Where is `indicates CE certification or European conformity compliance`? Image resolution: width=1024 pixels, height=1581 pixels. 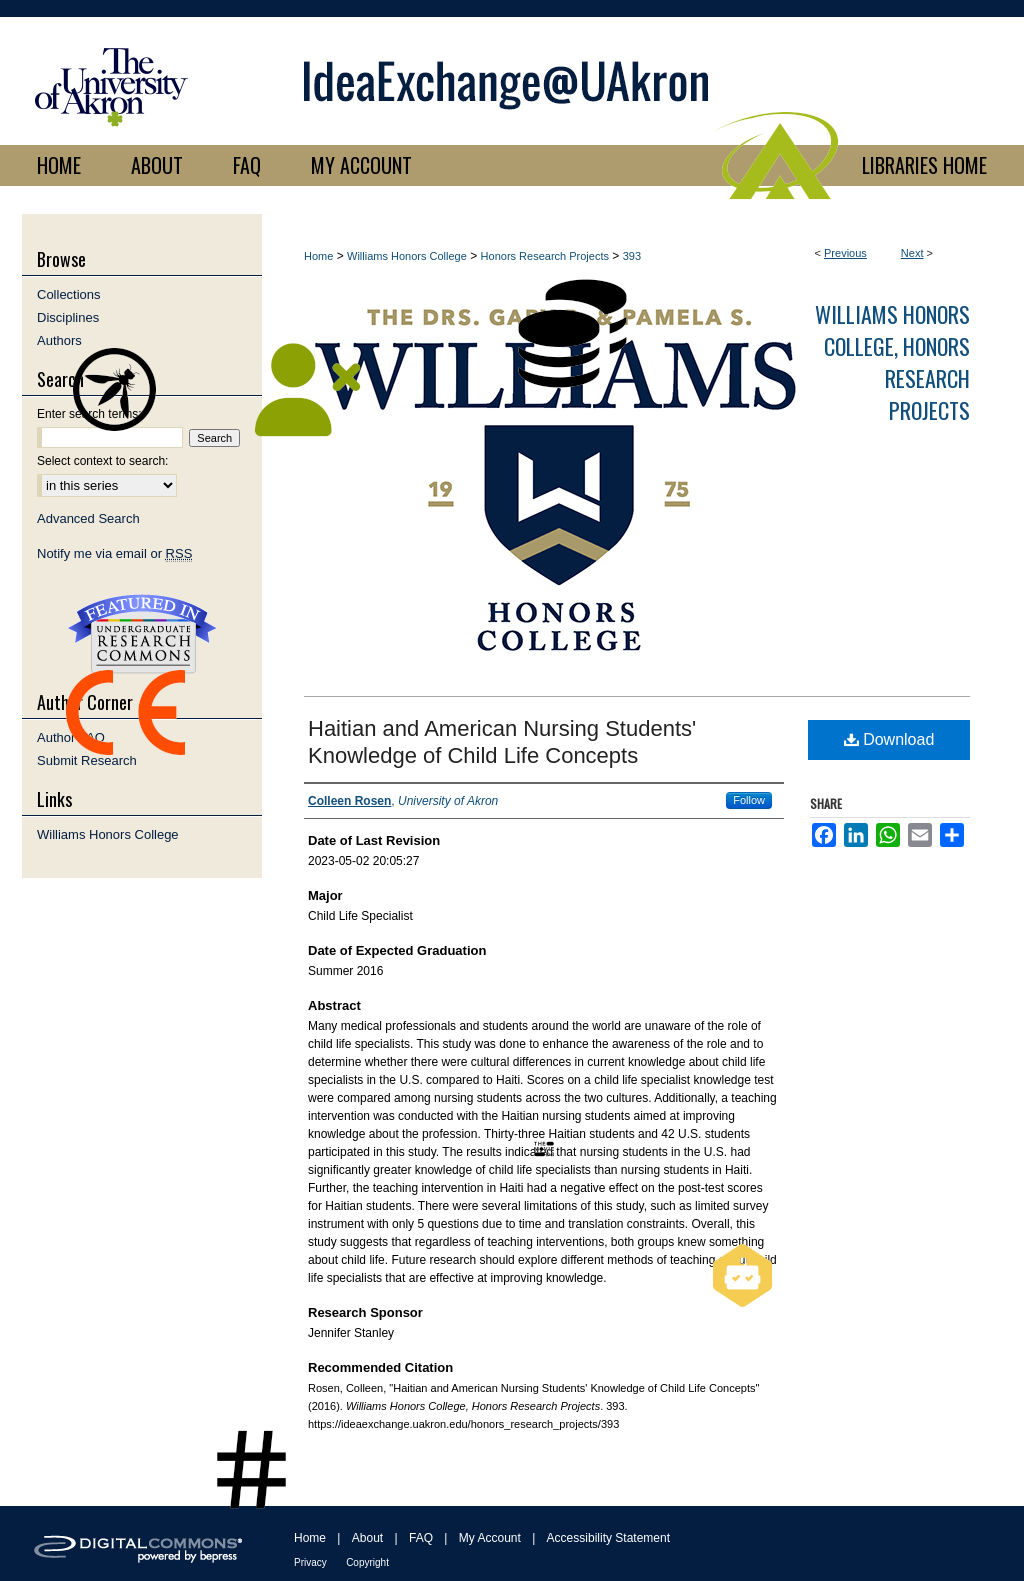 indicates CE certification or European conformity compliance is located at coordinates (125, 712).